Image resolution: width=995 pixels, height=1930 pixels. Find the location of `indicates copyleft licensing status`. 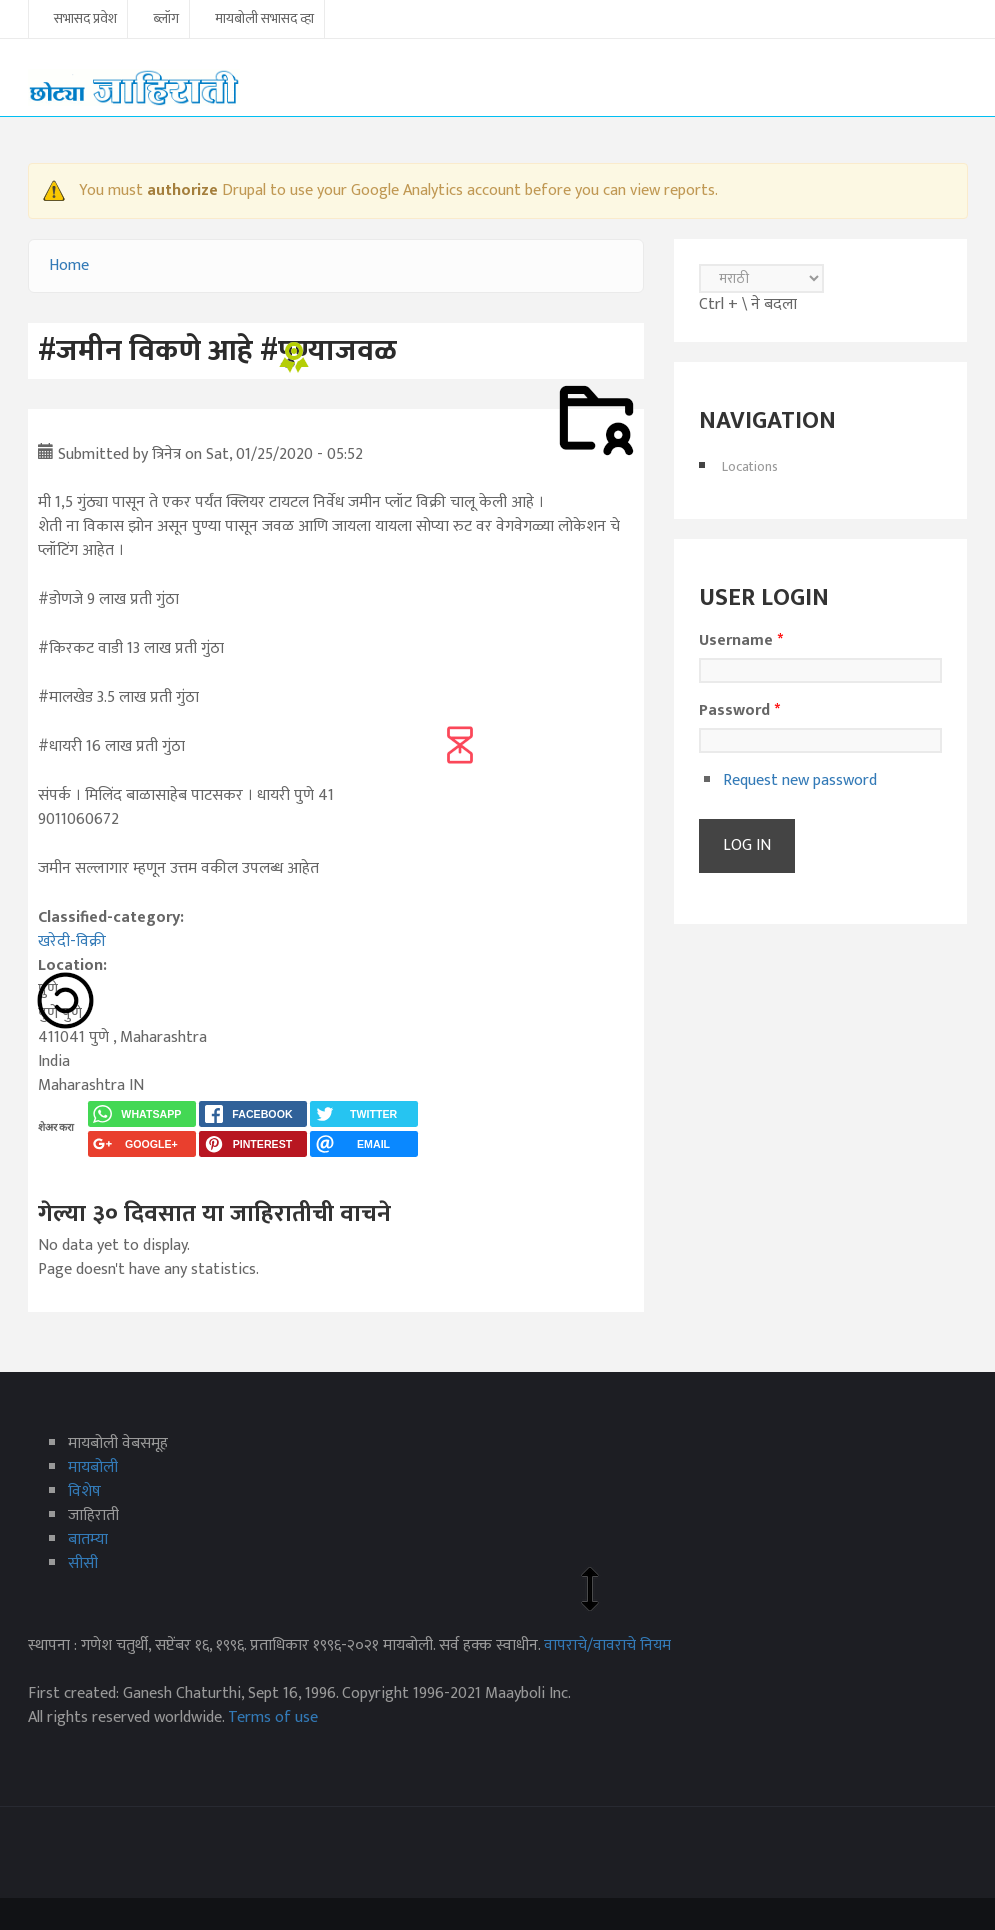

indicates copyleft licensing status is located at coordinates (65, 1000).